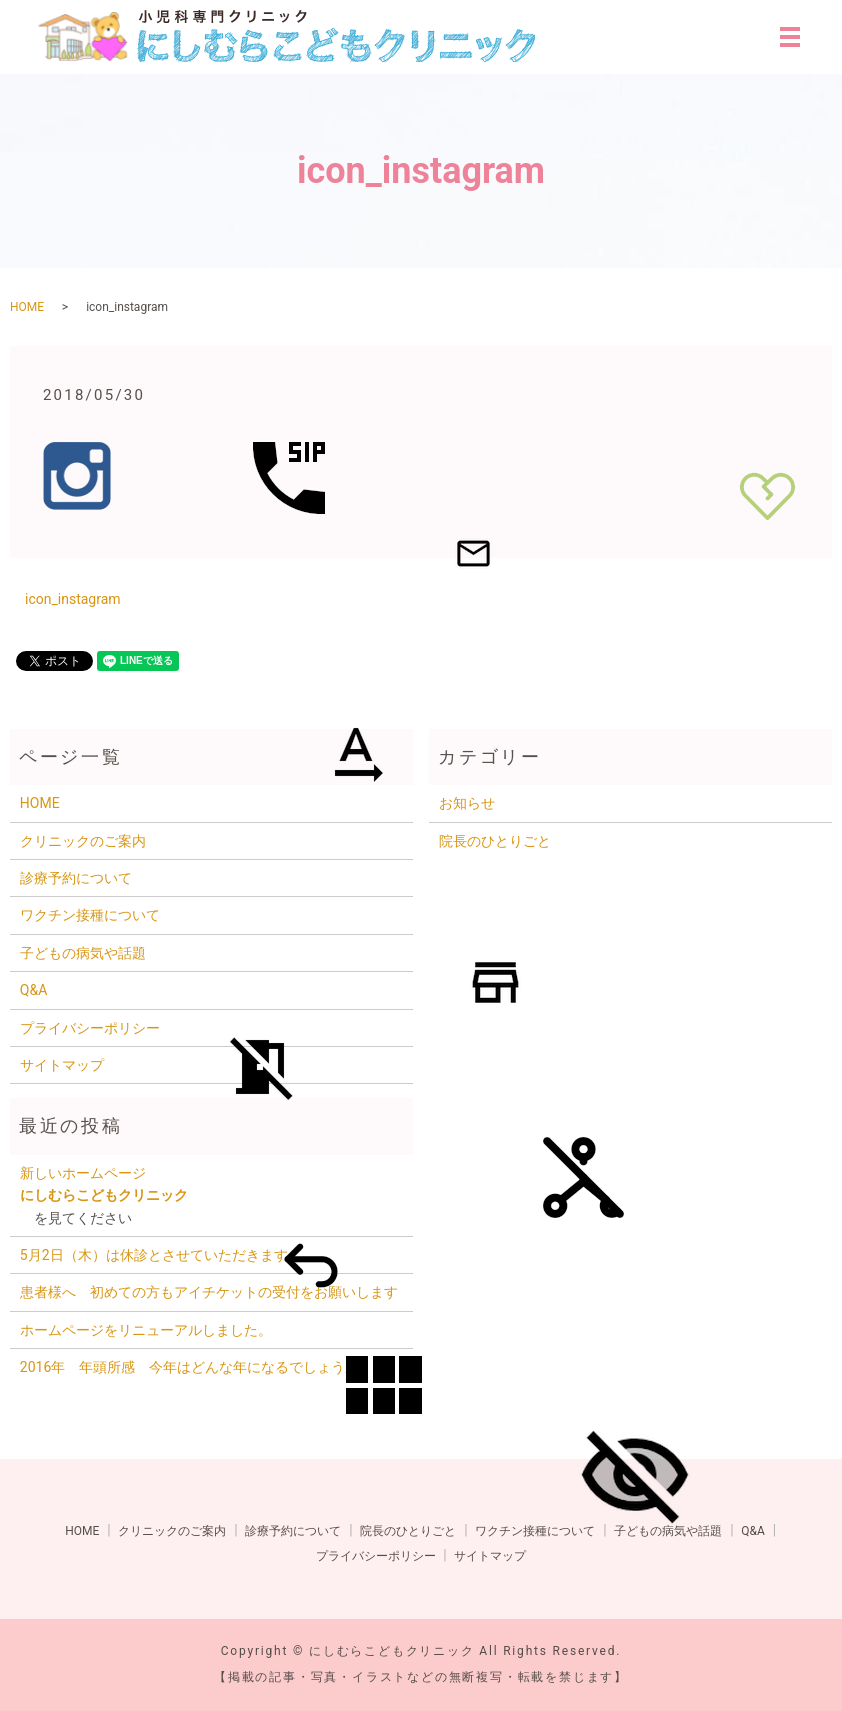 The height and width of the screenshot is (1711, 842). Describe the element at coordinates (767, 494) in the screenshot. I see `unlike or remove from favorites` at that location.